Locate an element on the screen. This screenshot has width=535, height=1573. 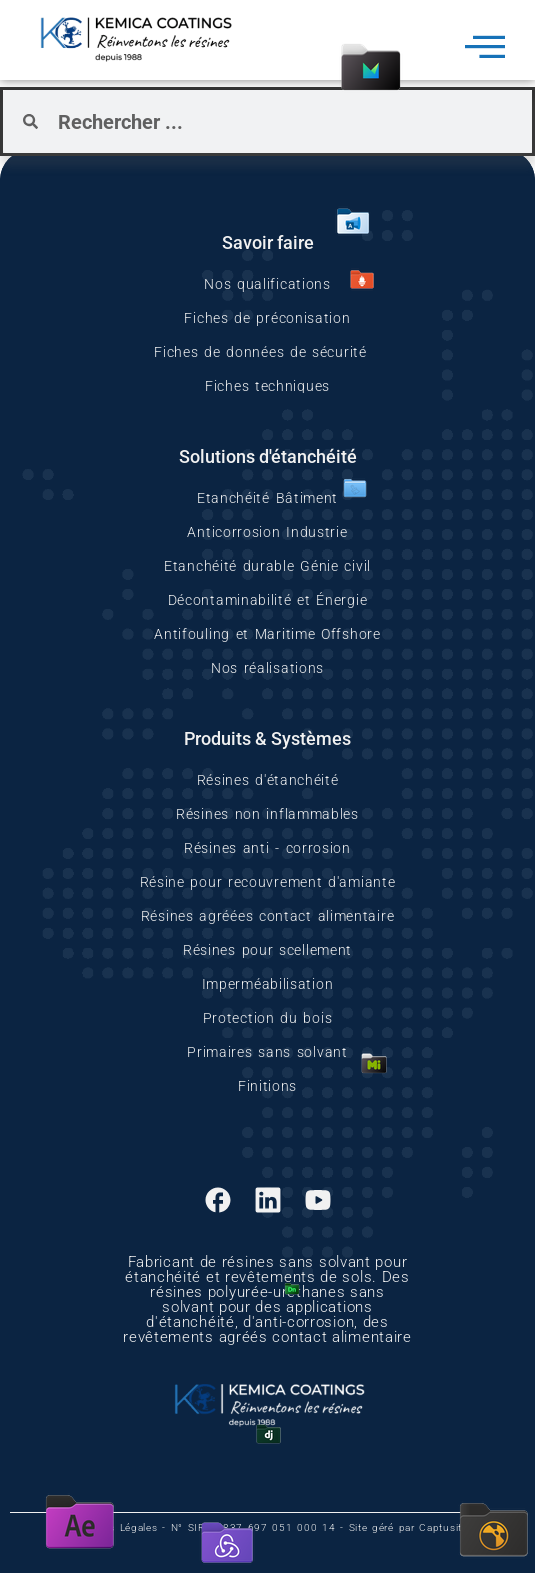
open misskey files folder is located at coordinates (374, 1064).